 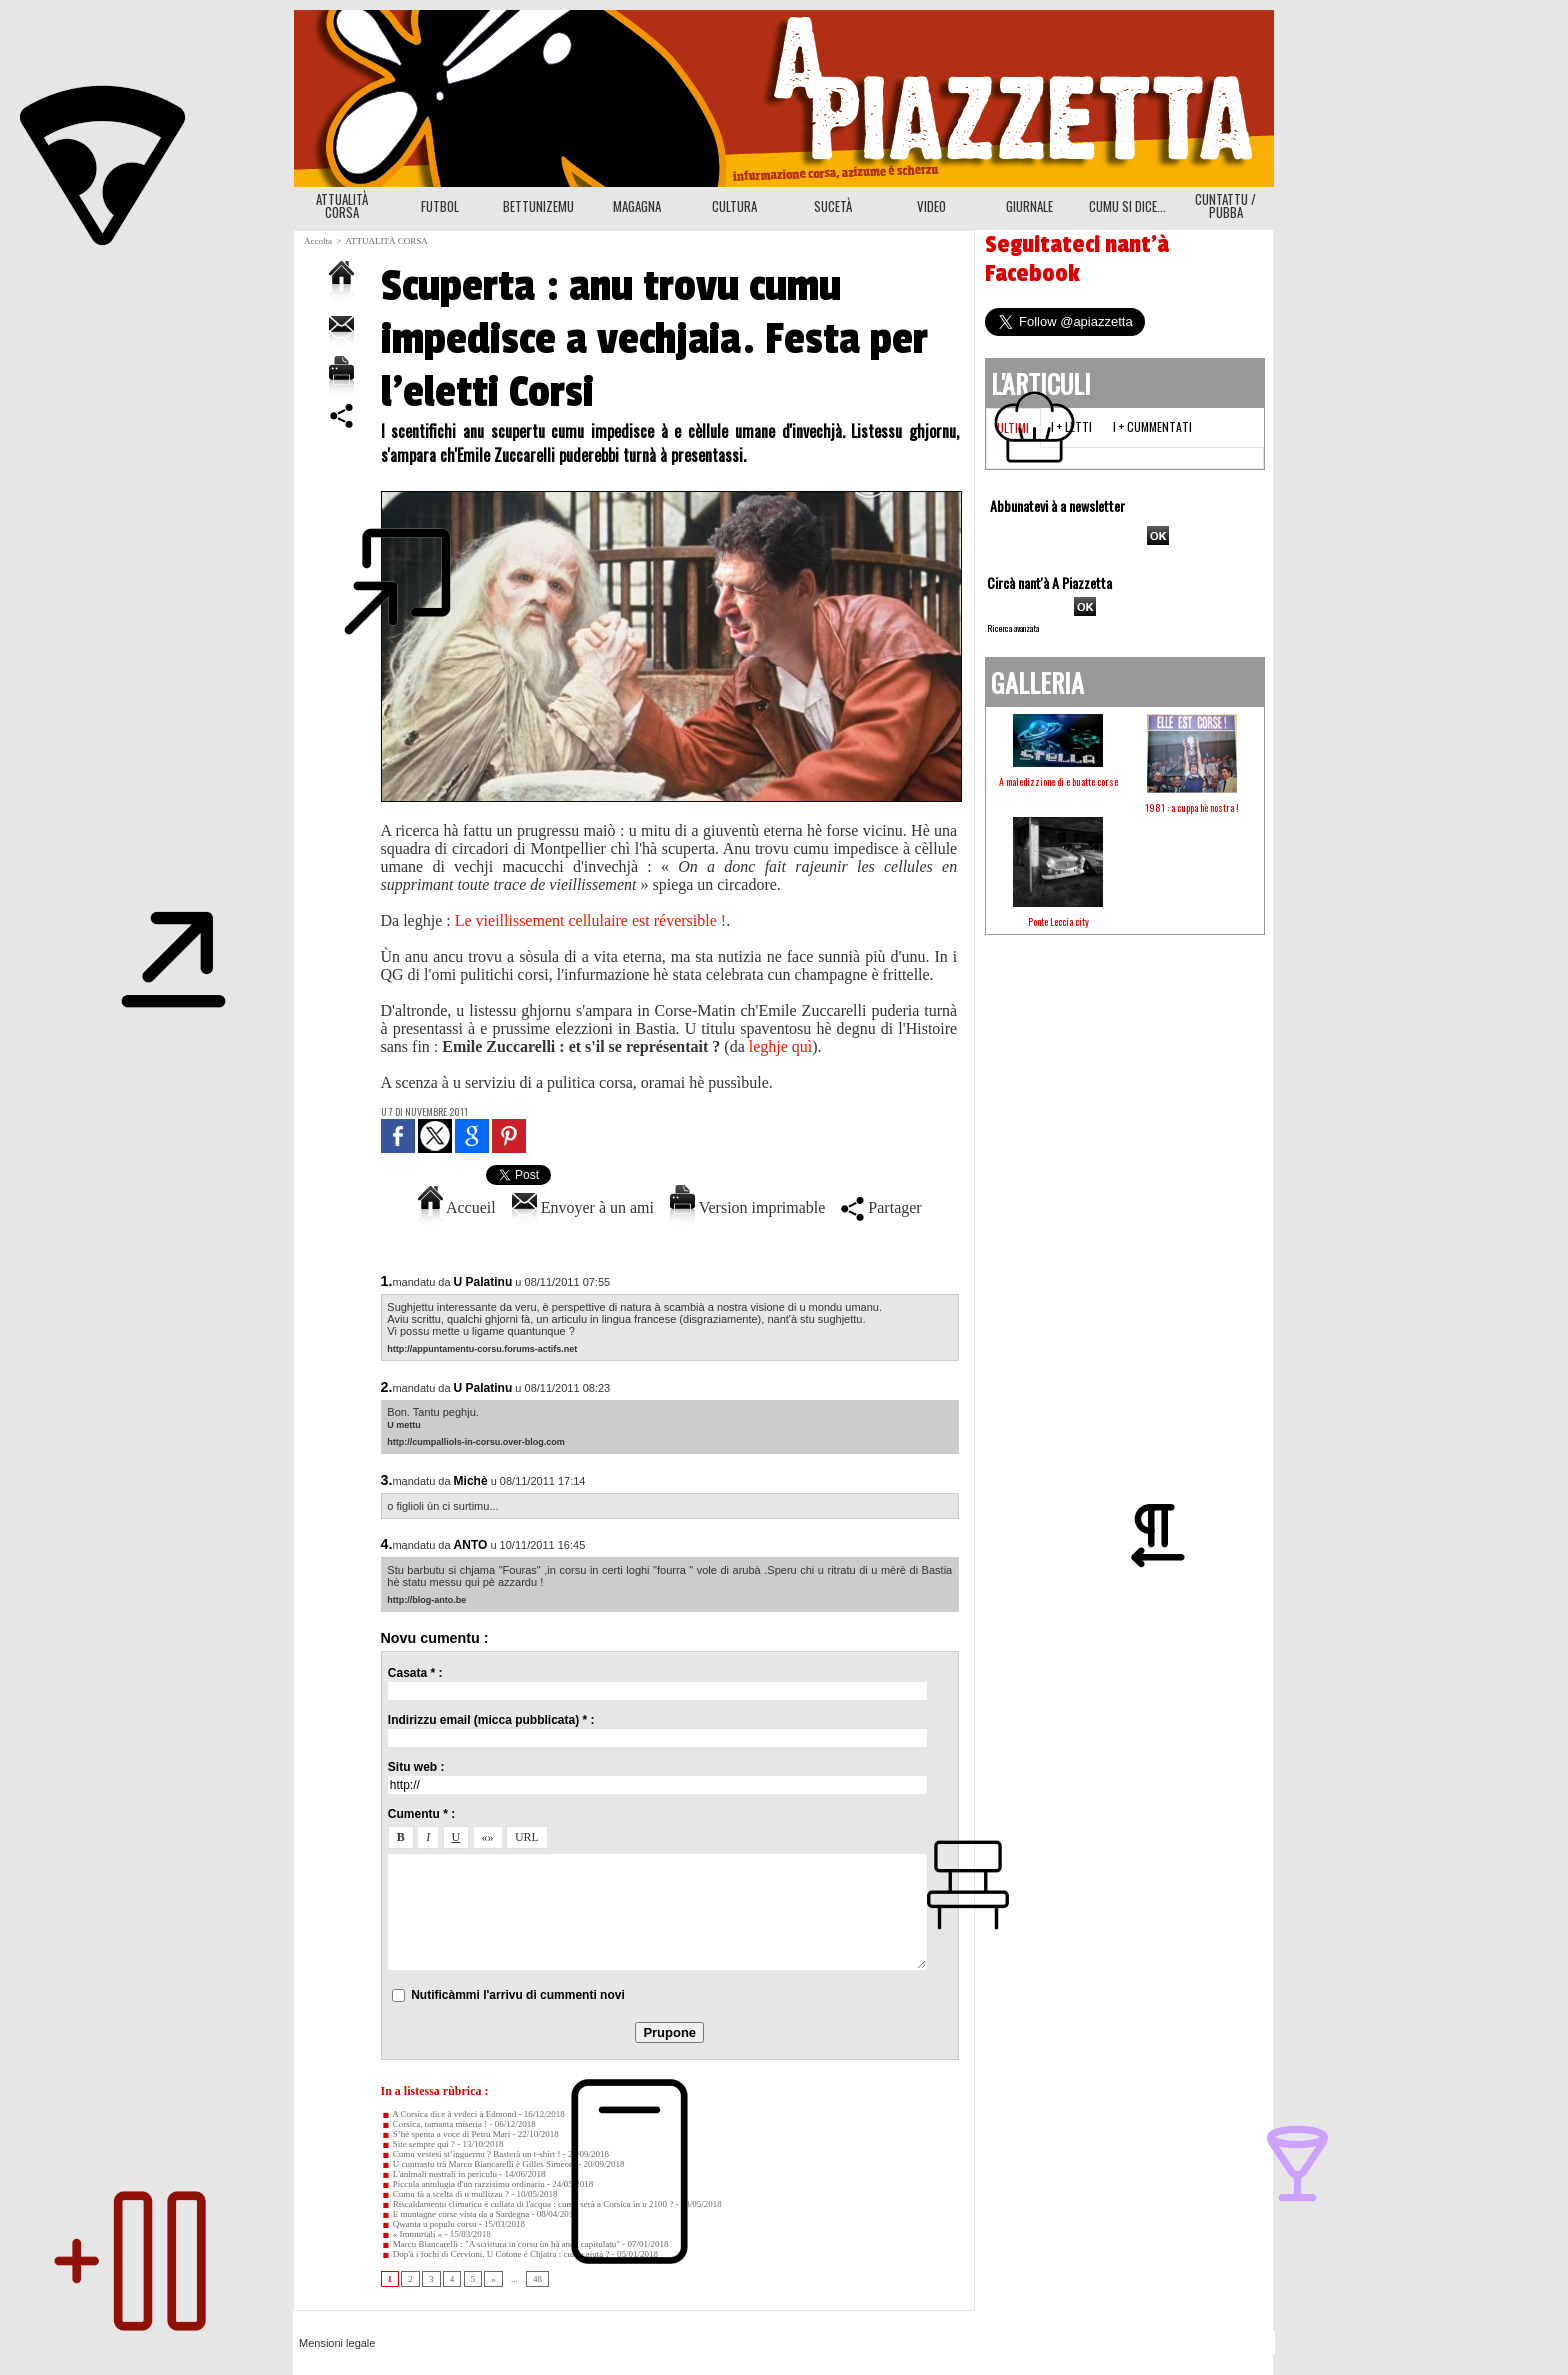 I want to click on view bar or cocktail menu, so click(x=1297, y=2163).